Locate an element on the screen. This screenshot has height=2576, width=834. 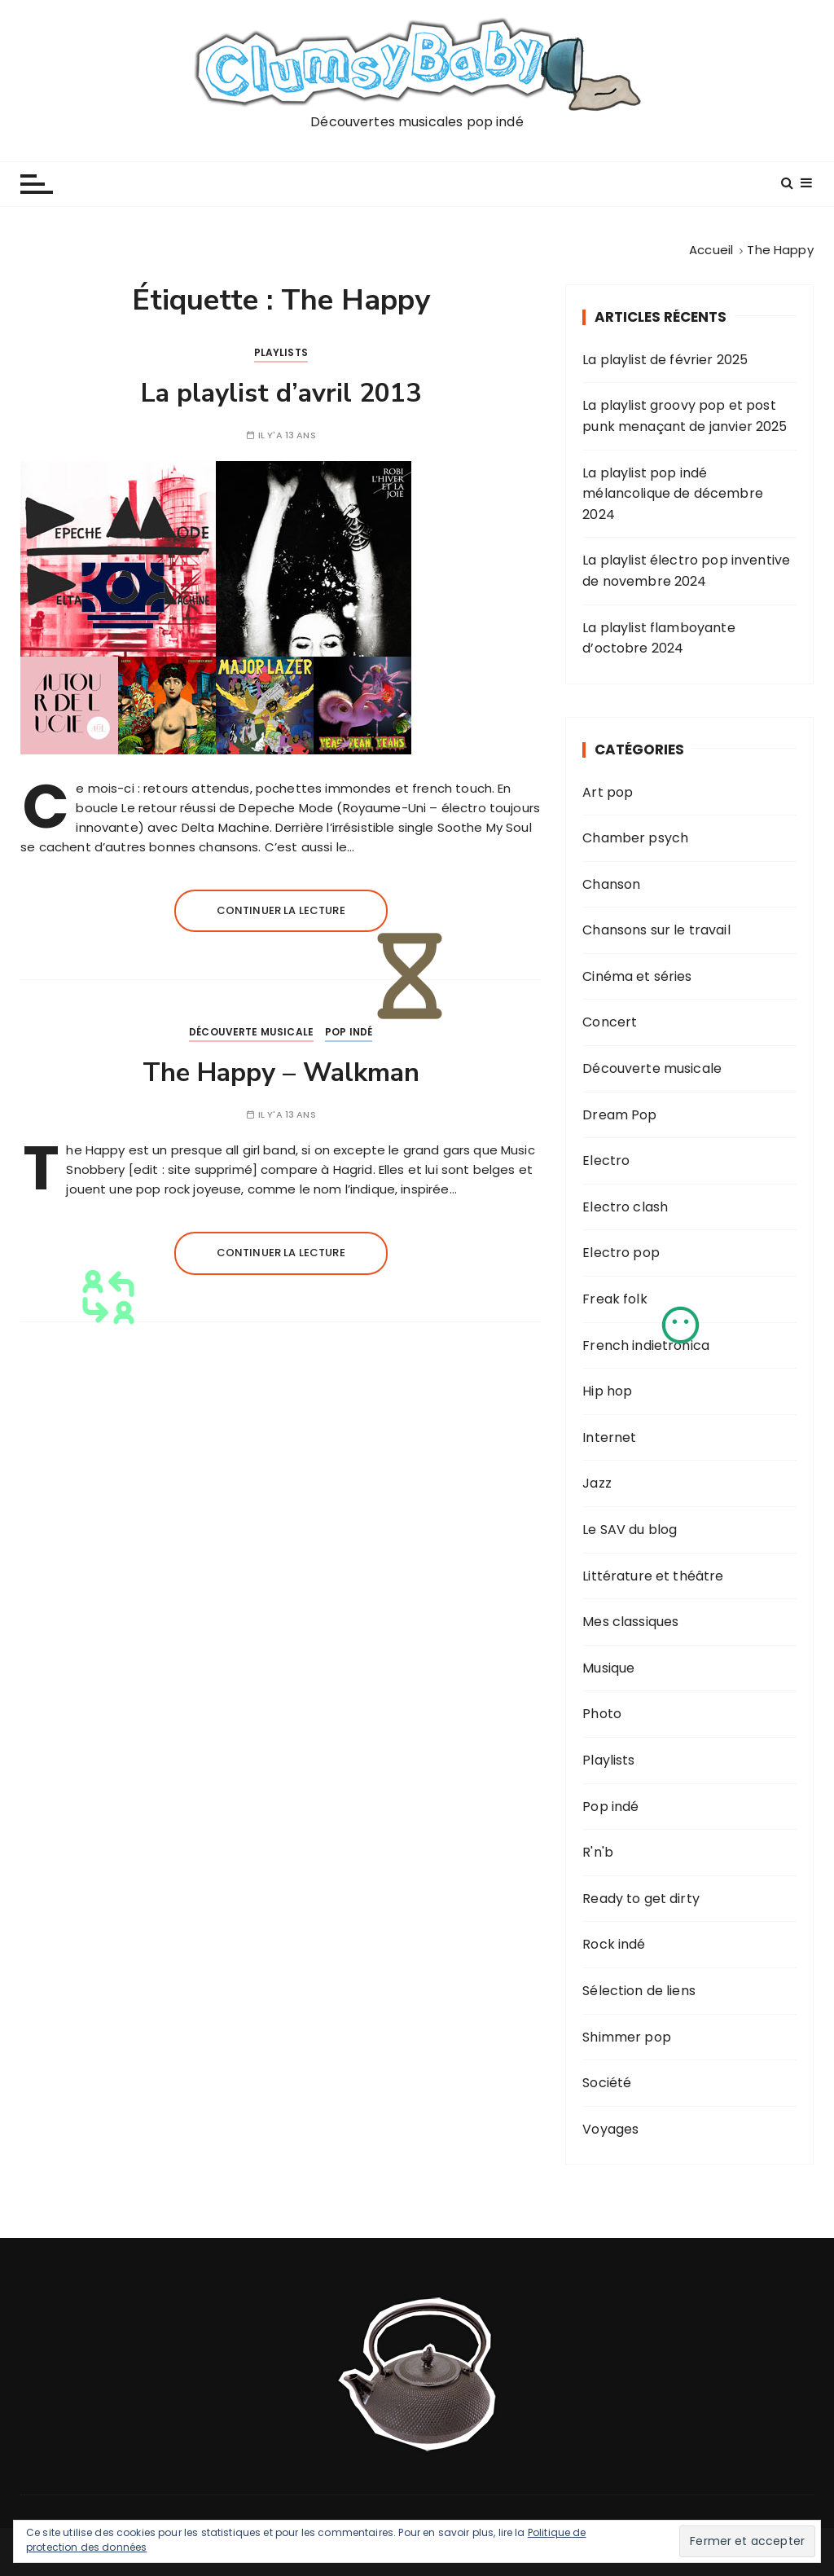
indicates loading or processing in progress is located at coordinates (410, 976).